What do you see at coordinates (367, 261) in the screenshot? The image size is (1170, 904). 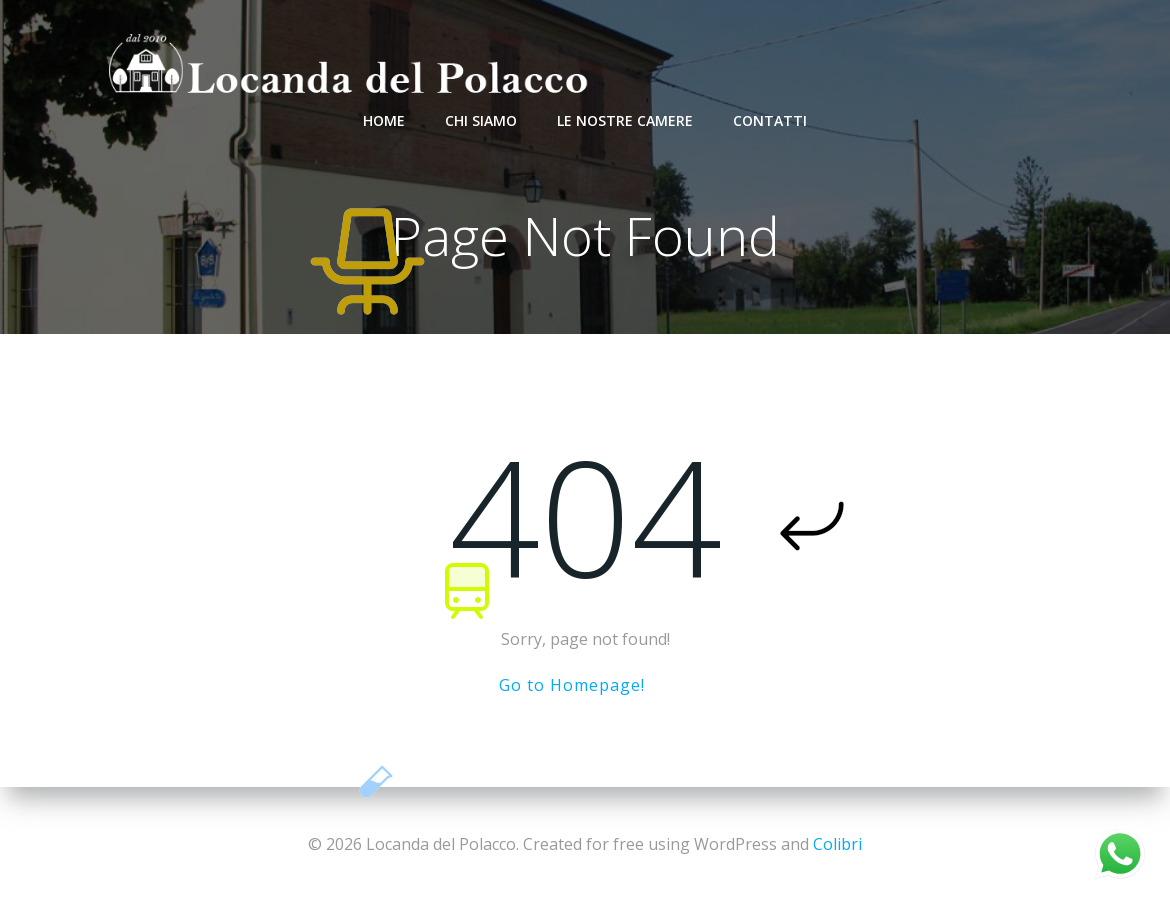 I see `access workspace or office settings` at bounding box center [367, 261].